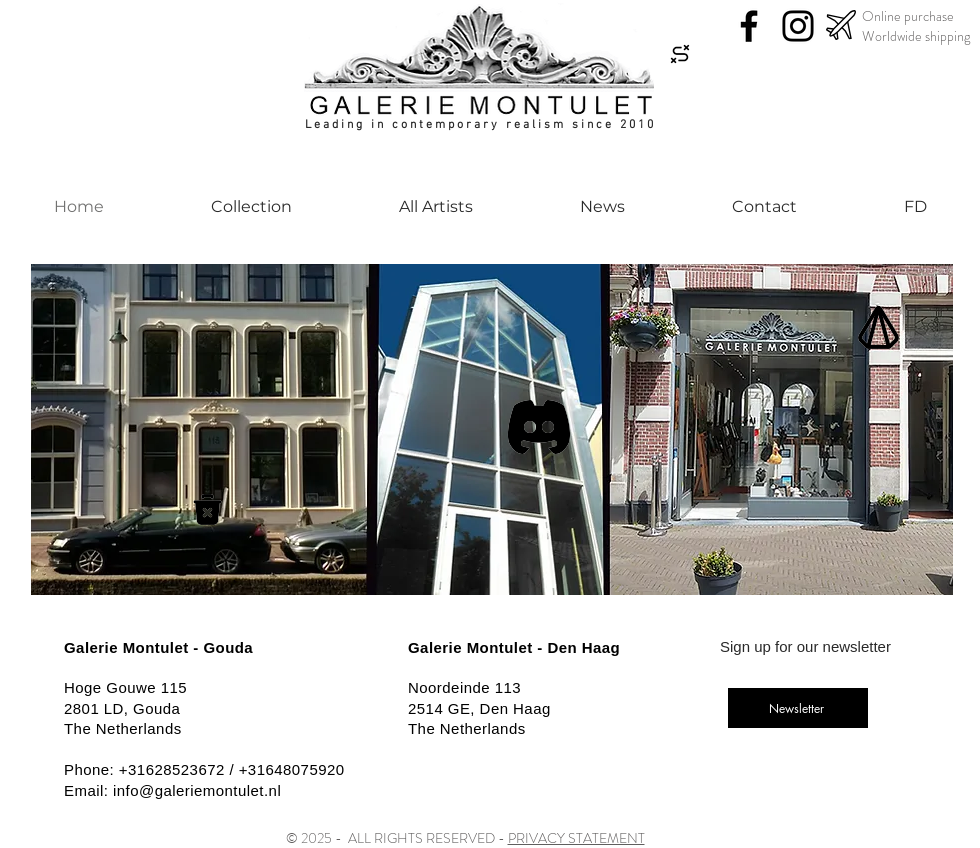 Image resolution: width=980 pixels, height=848 pixels. Describe the element at coordinates (539, 427) in the screenshot. I see `open Discord app` at that location.